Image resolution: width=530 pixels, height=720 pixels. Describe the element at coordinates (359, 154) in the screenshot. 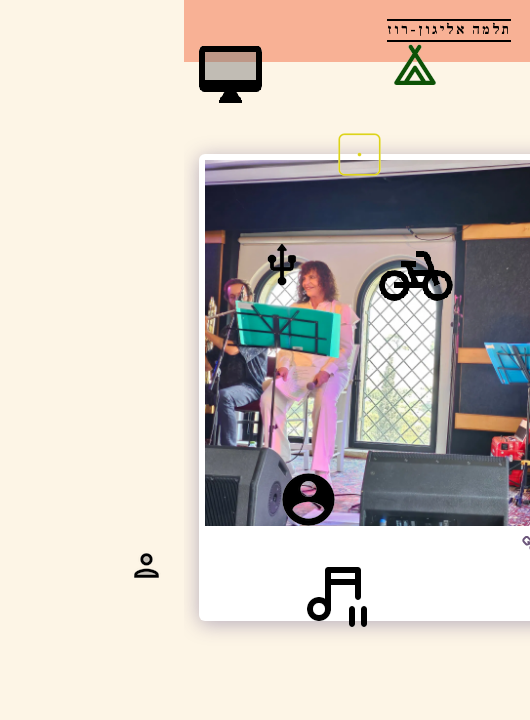

I see `indicates a roll result of one` at that location.